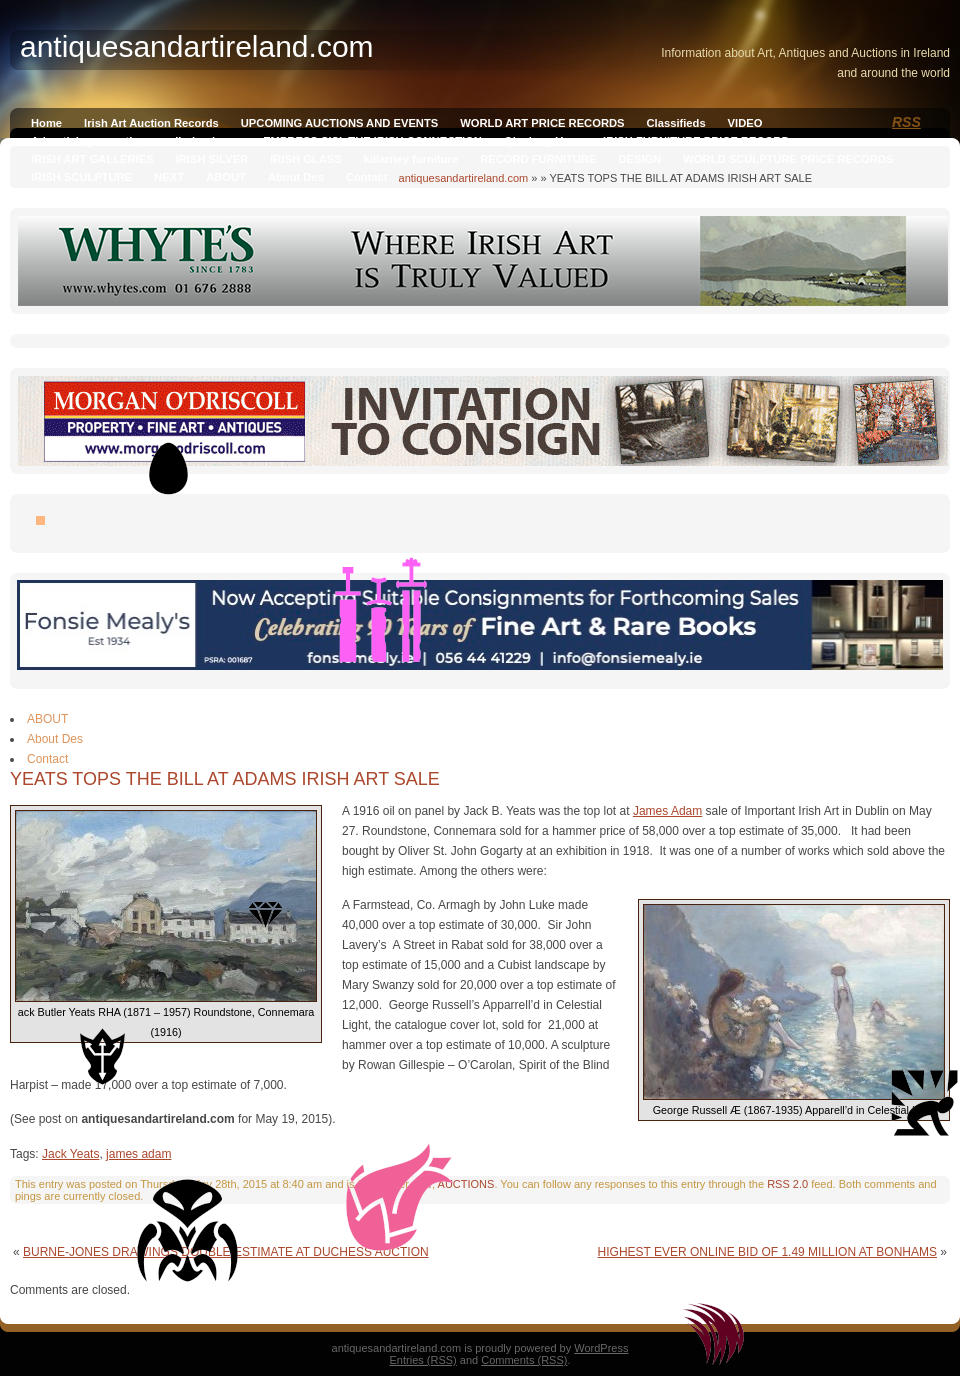 The height and width of the screenshot is (1376, 960). Describe the element at coordinates (381, 608) in the screenshot. I see `view the Sverd i Fjell monument landmark` at that location.